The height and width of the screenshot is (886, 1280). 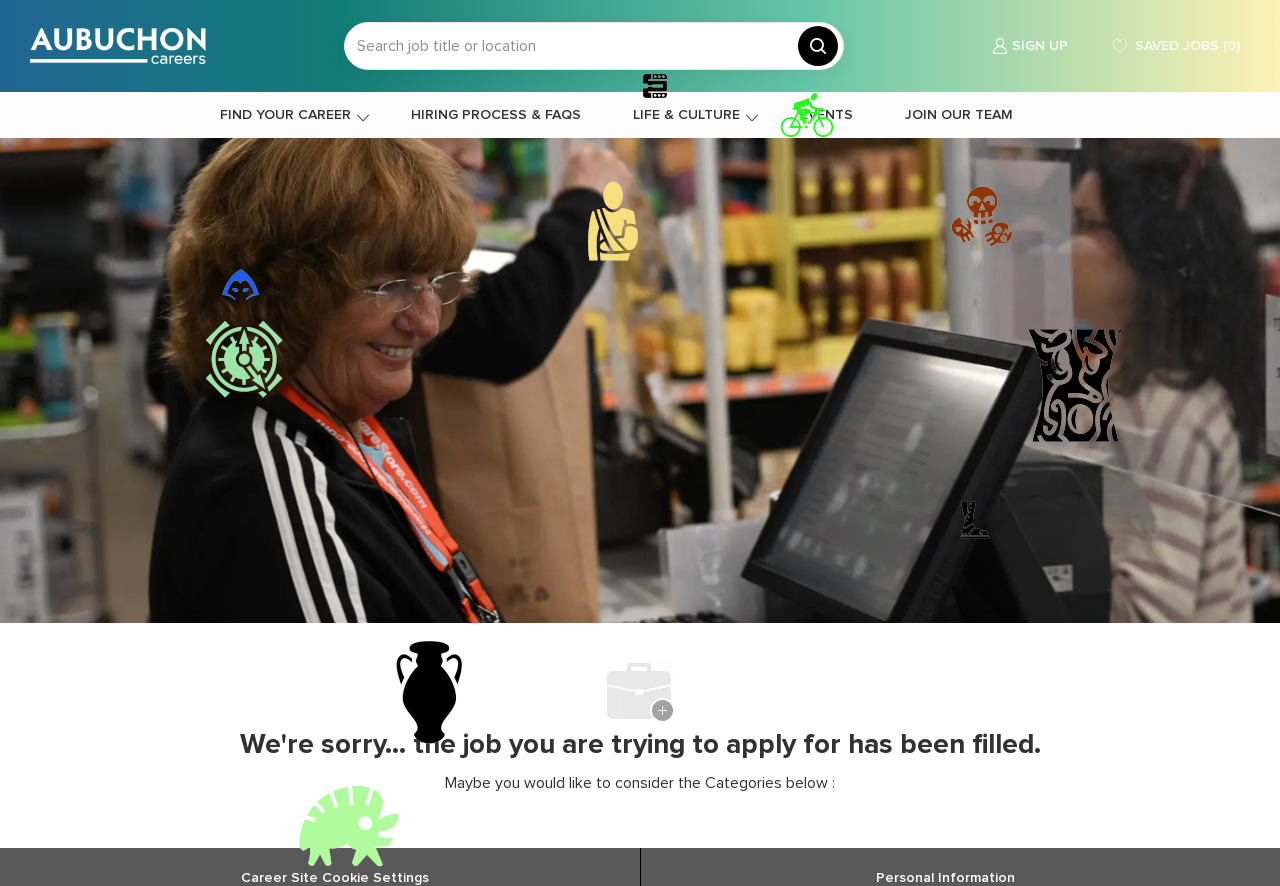 I want to click on select boar faction or clan emblem, so click(x=349, y=826).